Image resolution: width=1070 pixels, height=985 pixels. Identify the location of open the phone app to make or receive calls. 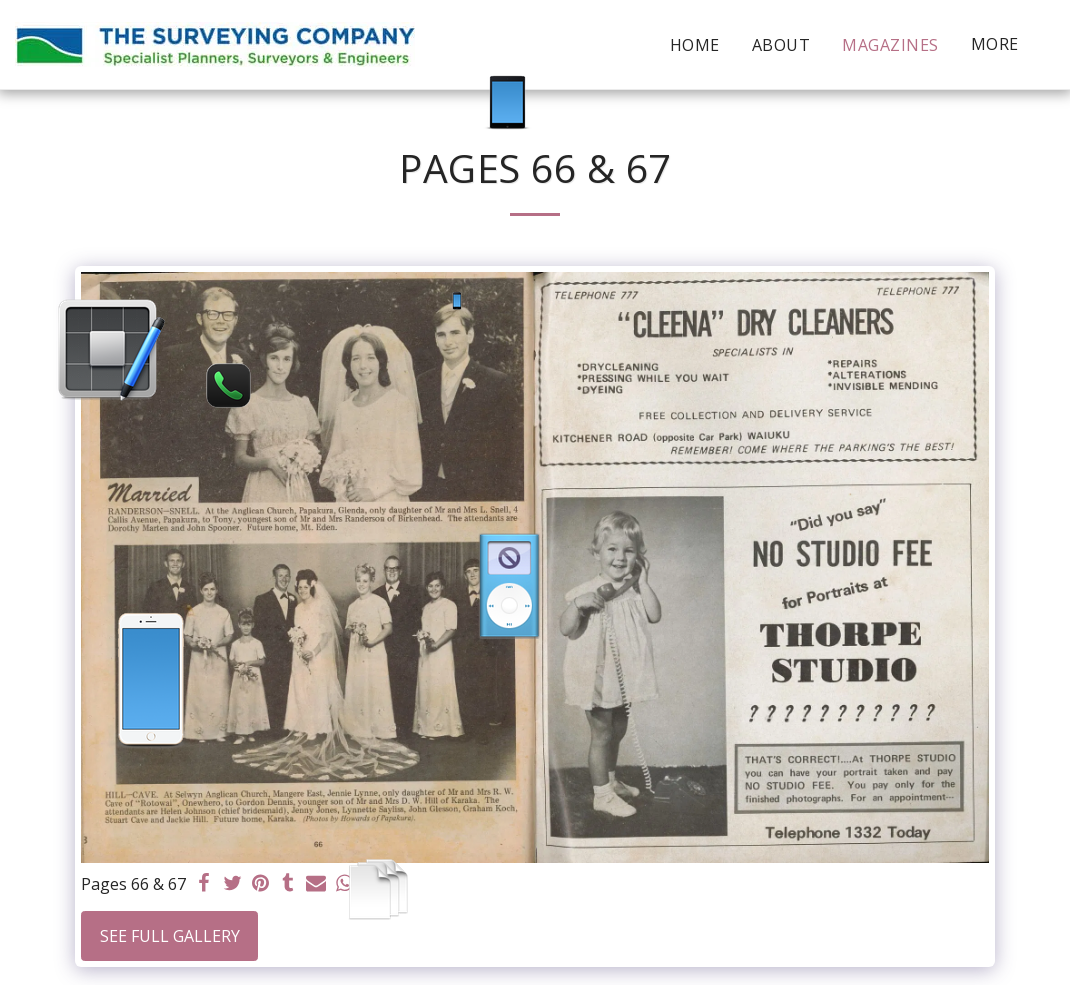
(228, 385).